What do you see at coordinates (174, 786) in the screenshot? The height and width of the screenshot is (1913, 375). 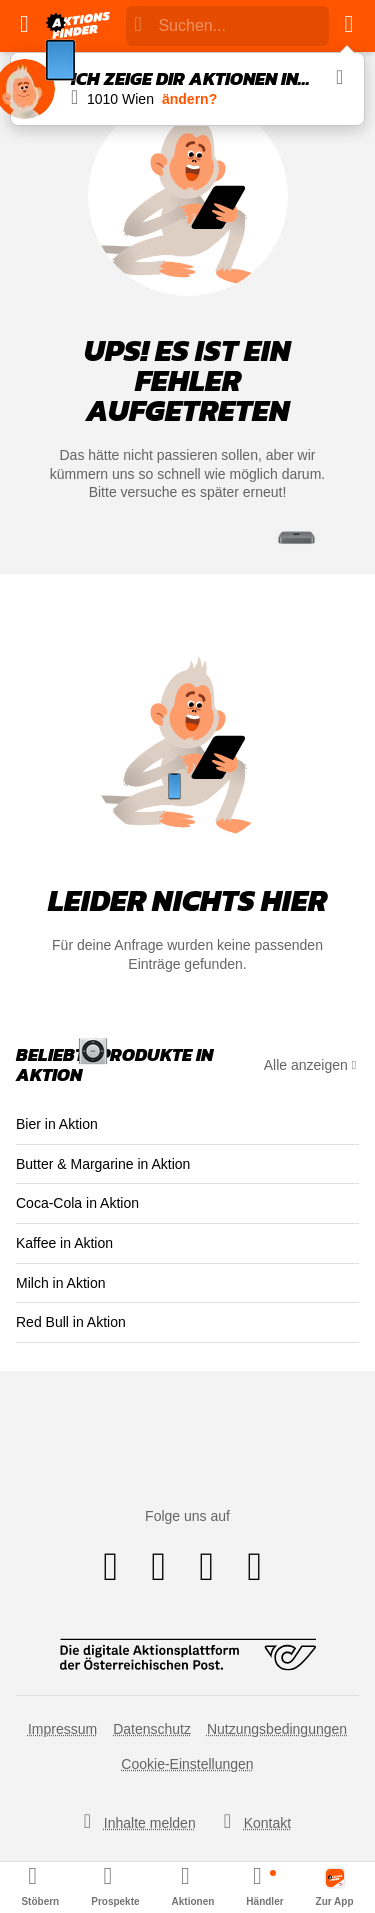 I see `iPhone XS device icon` at bounding box center [174, 786].